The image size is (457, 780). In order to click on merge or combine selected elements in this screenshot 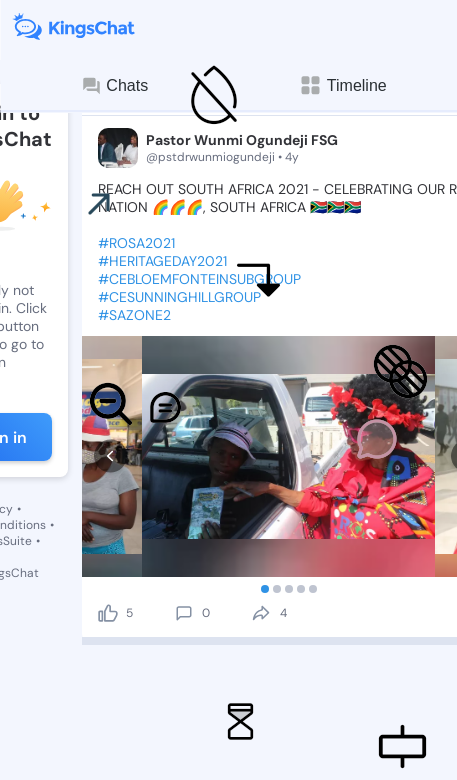, I will do `click(400, 371)`.